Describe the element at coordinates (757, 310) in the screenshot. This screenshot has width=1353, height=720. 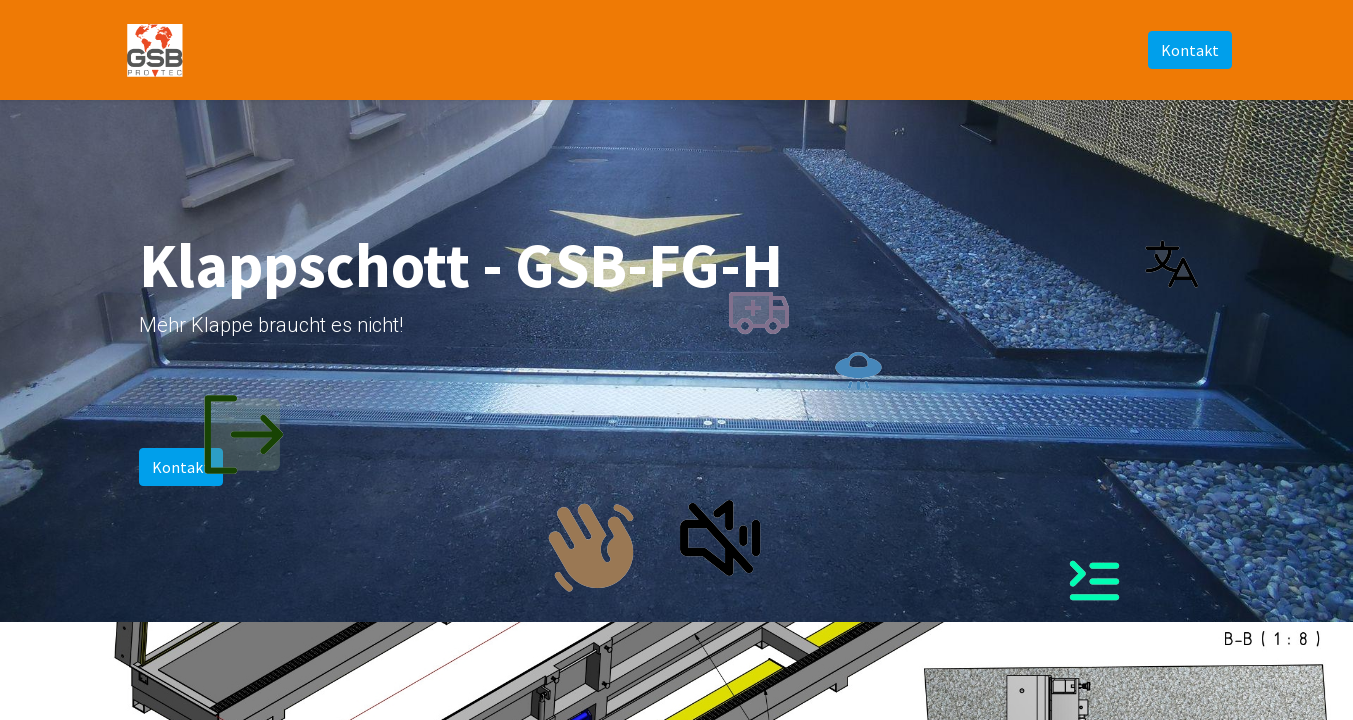
I see `request emergency medical services` at that location.